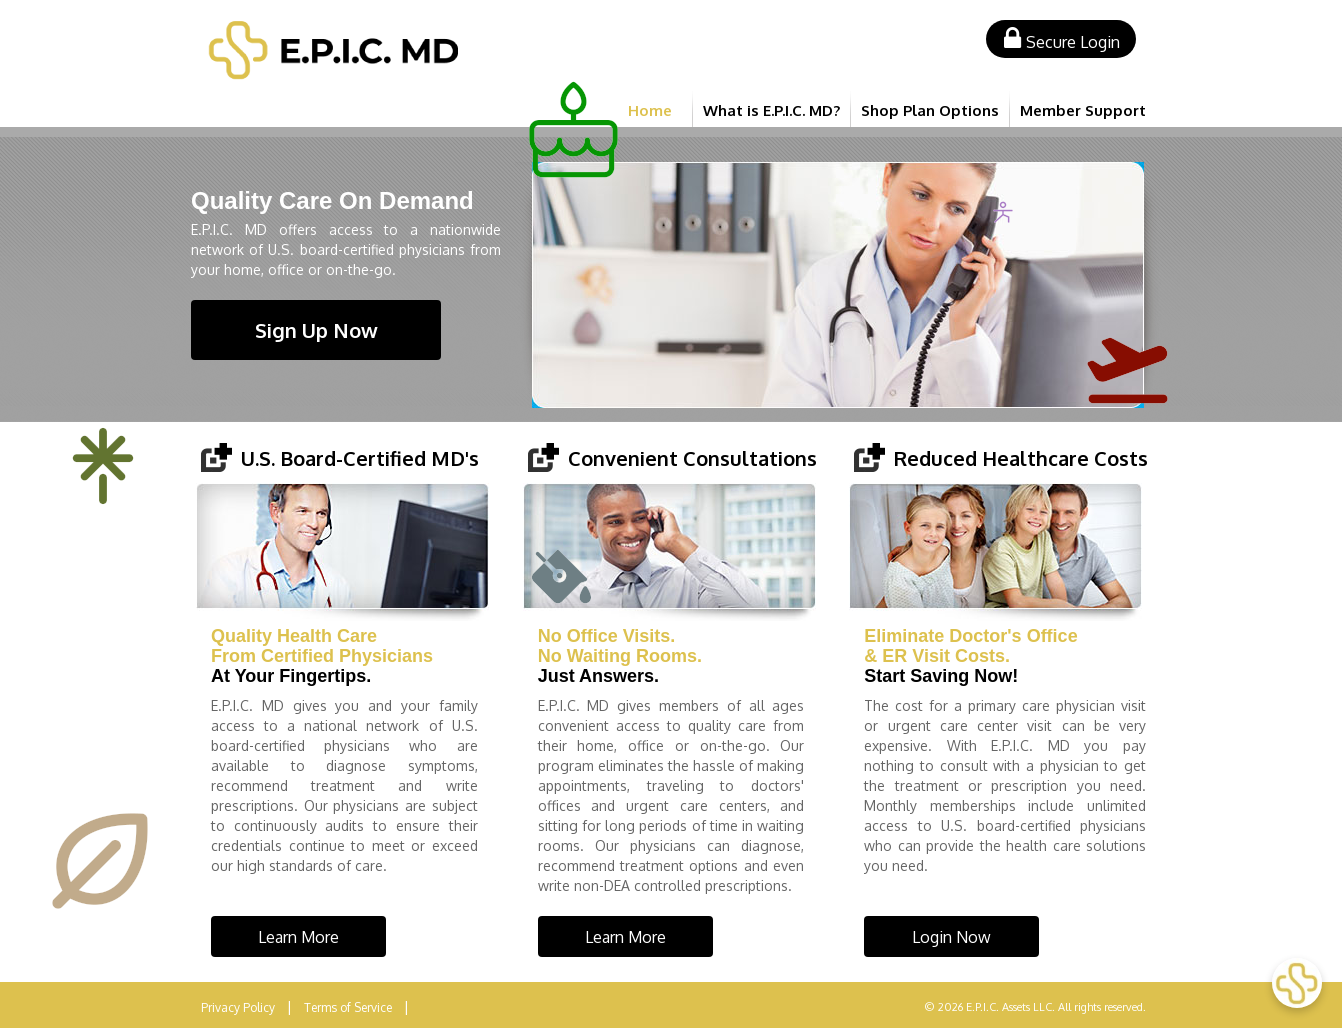  Describe the element at coordinates (1128, 368) in the screenshot. I see `view departing flights` at that location.